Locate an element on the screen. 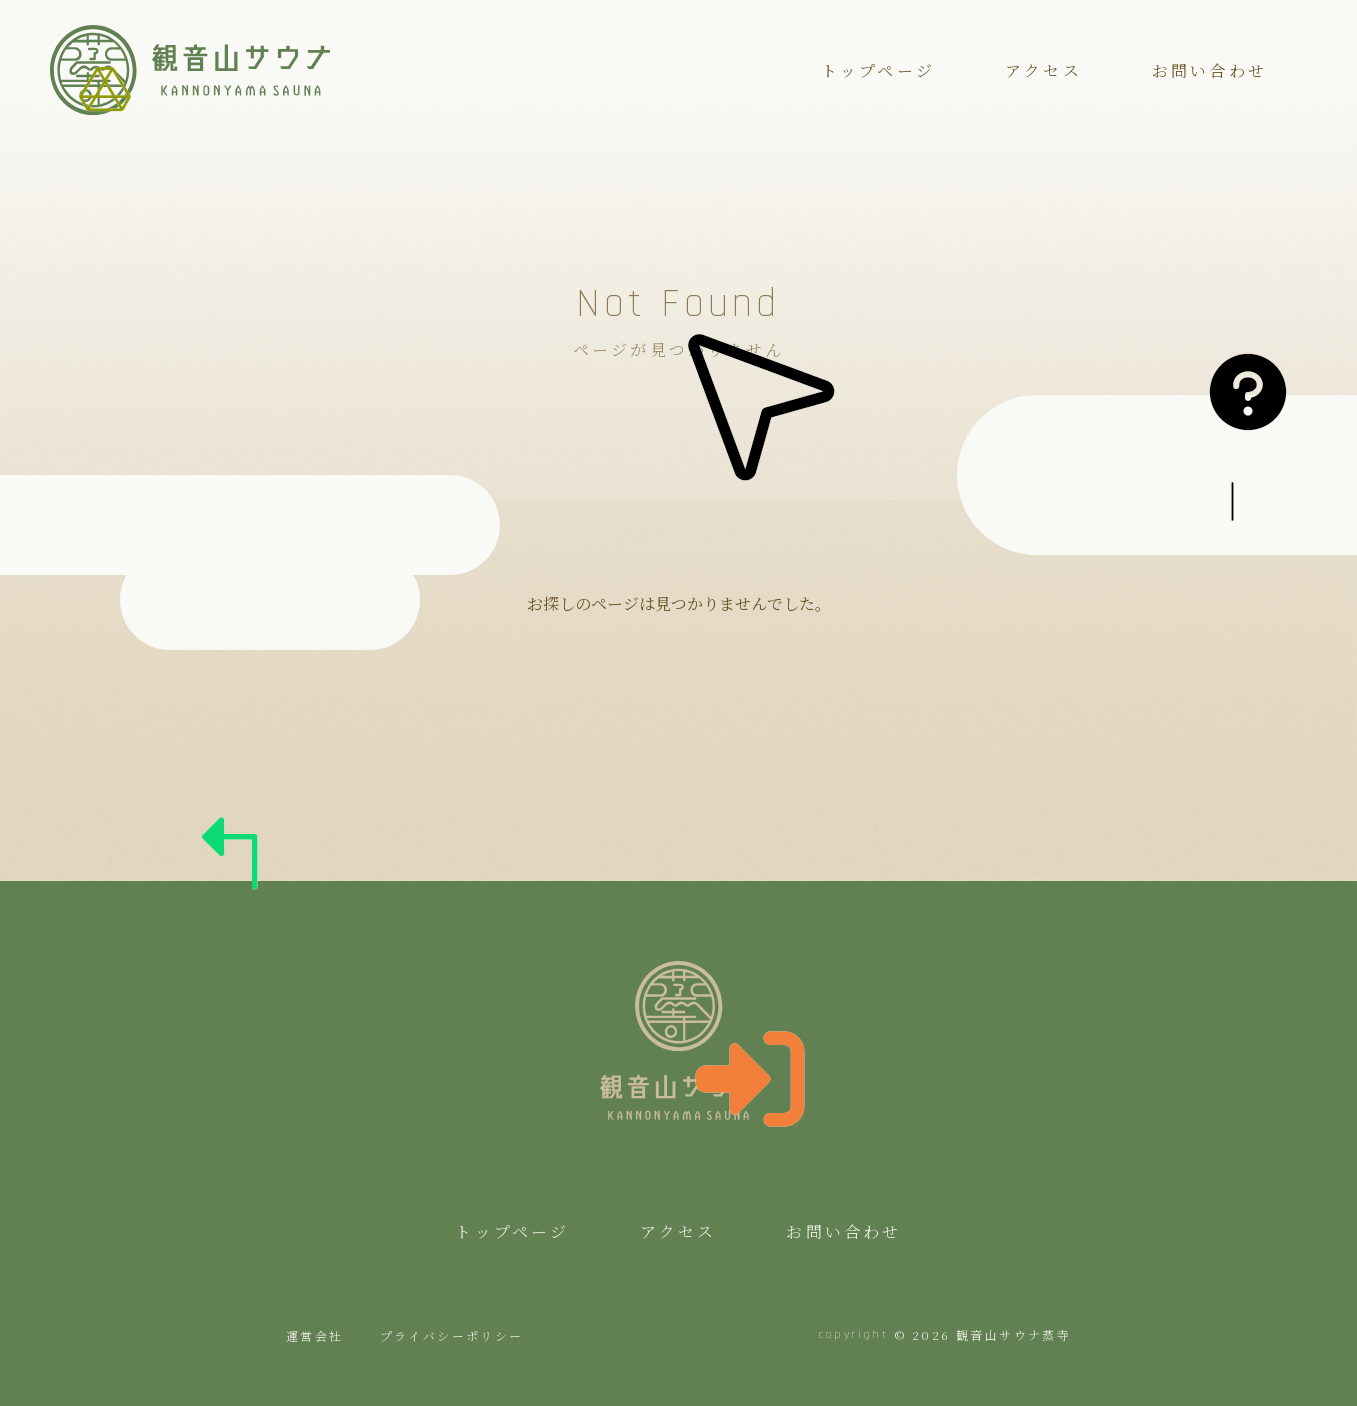 The width and height of the screenshot is (1357, 1406). access google drive files is located at coordinates (105, 91).